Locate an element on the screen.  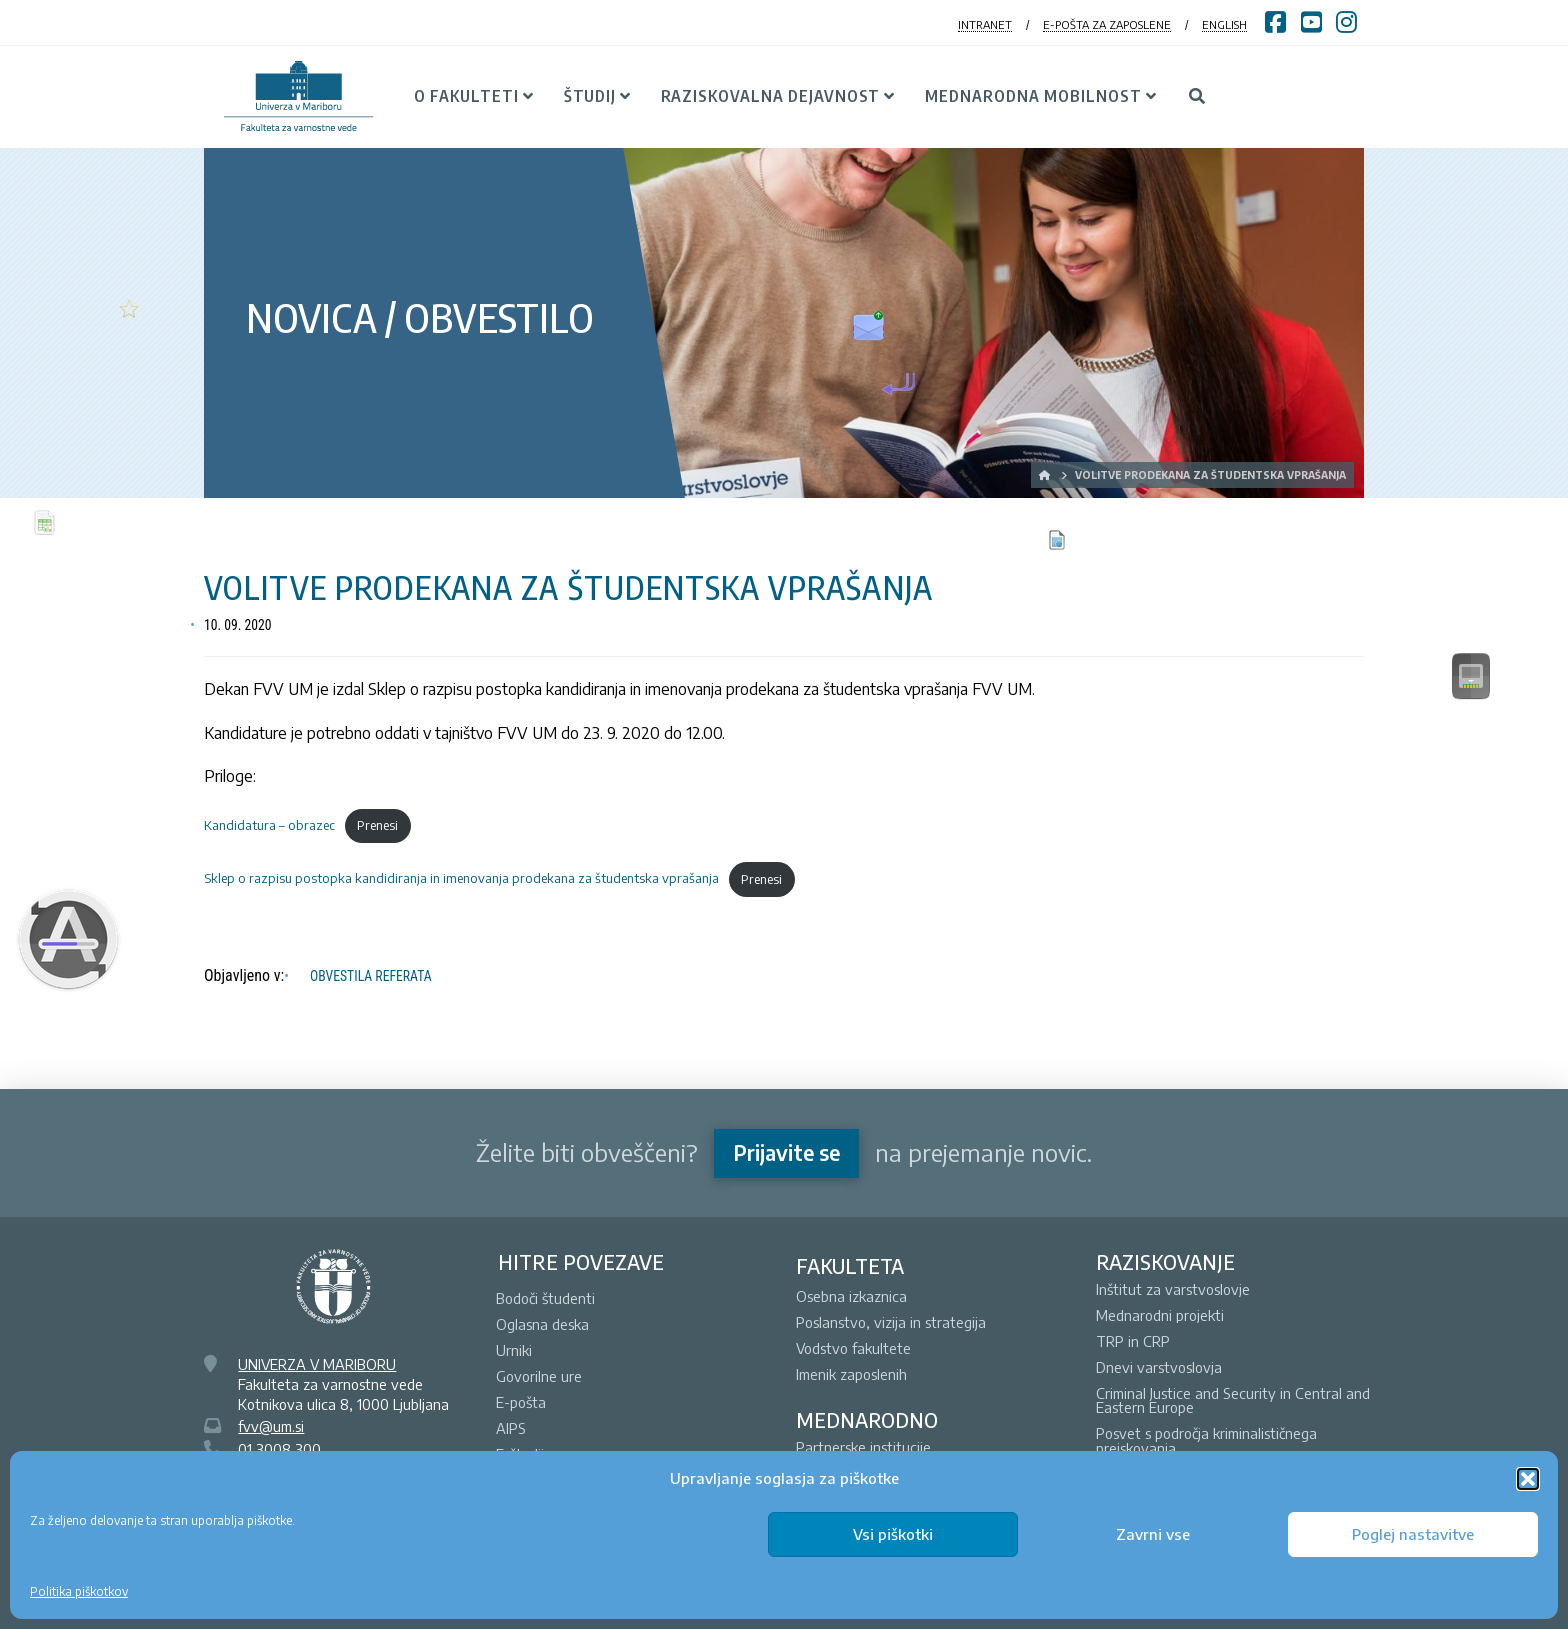
indicates email was successfully sent is located at coordinates (868, 327).